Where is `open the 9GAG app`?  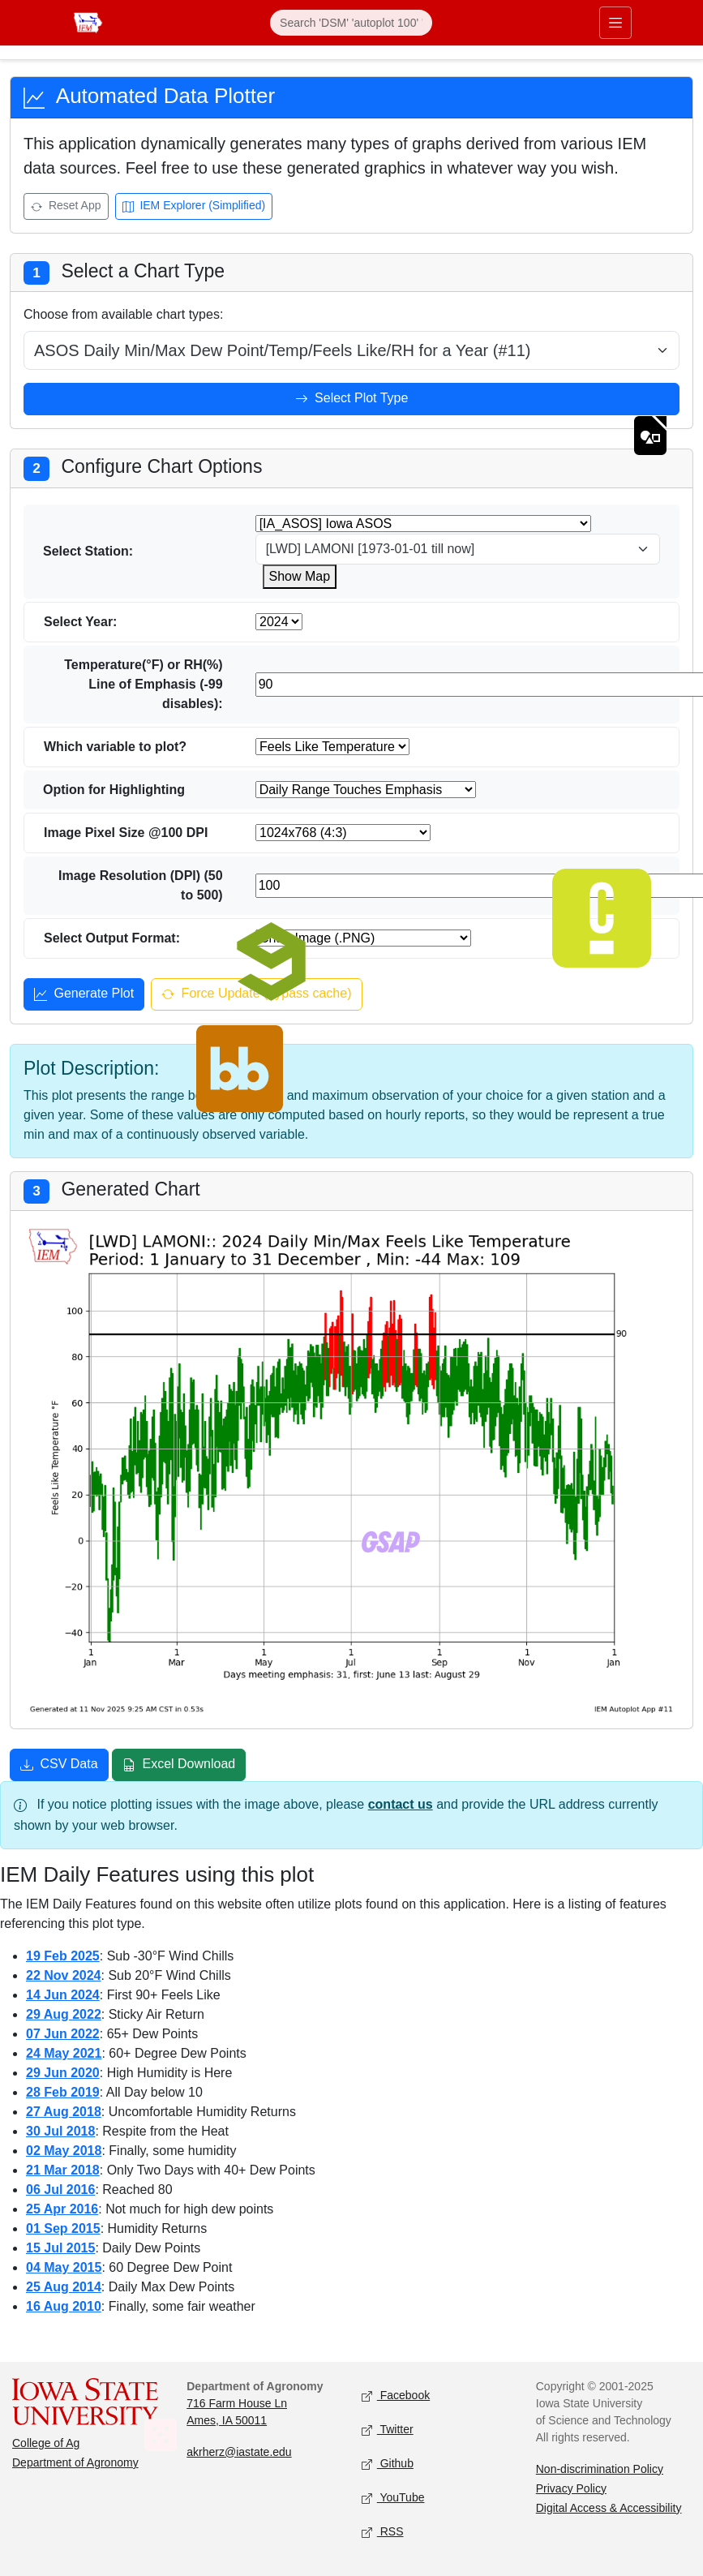 open the 9GAG app is located at coordinates (271, 961).